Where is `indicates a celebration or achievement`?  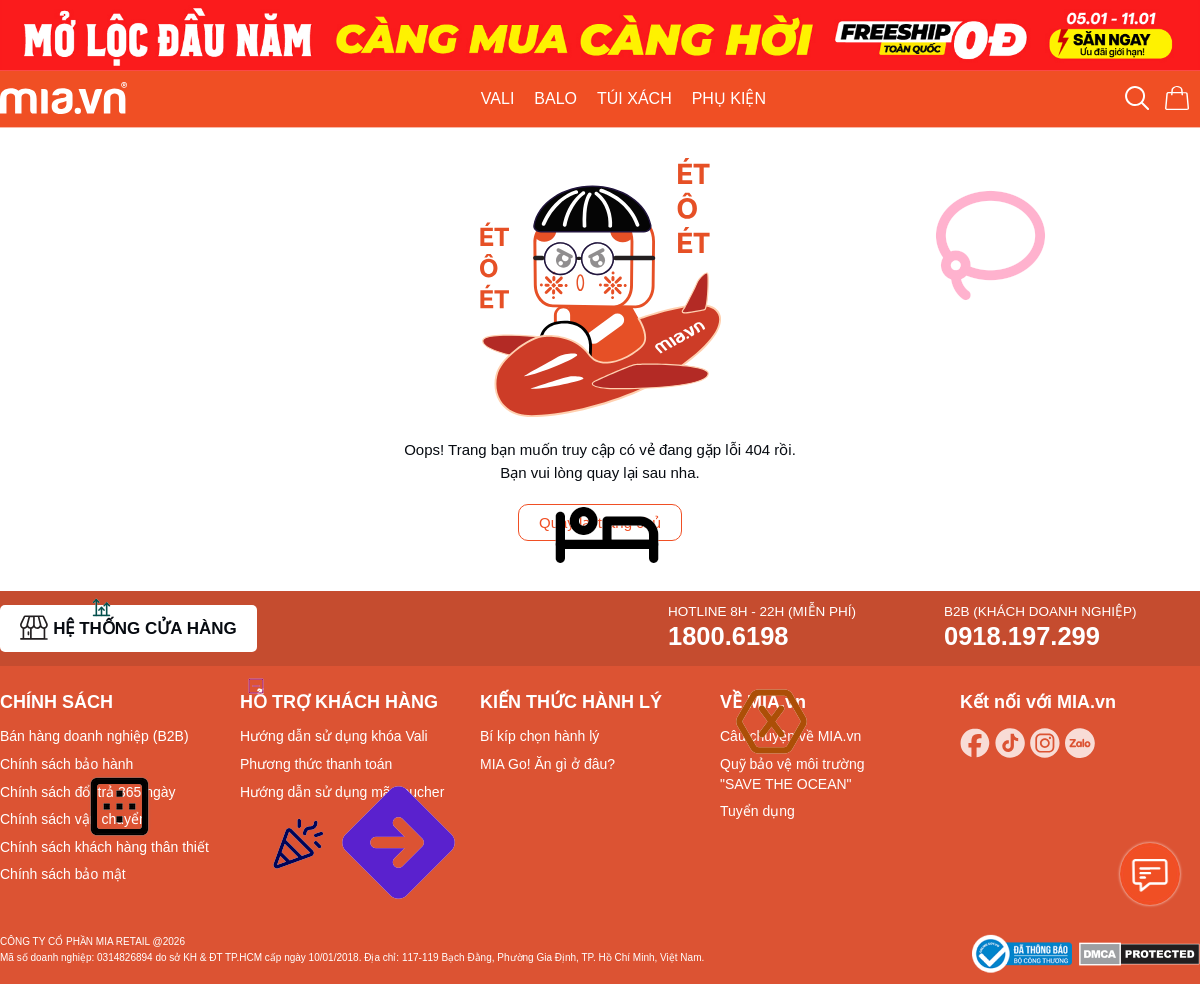
indicates a celebration or achievement is located at coordinates (295, 846).